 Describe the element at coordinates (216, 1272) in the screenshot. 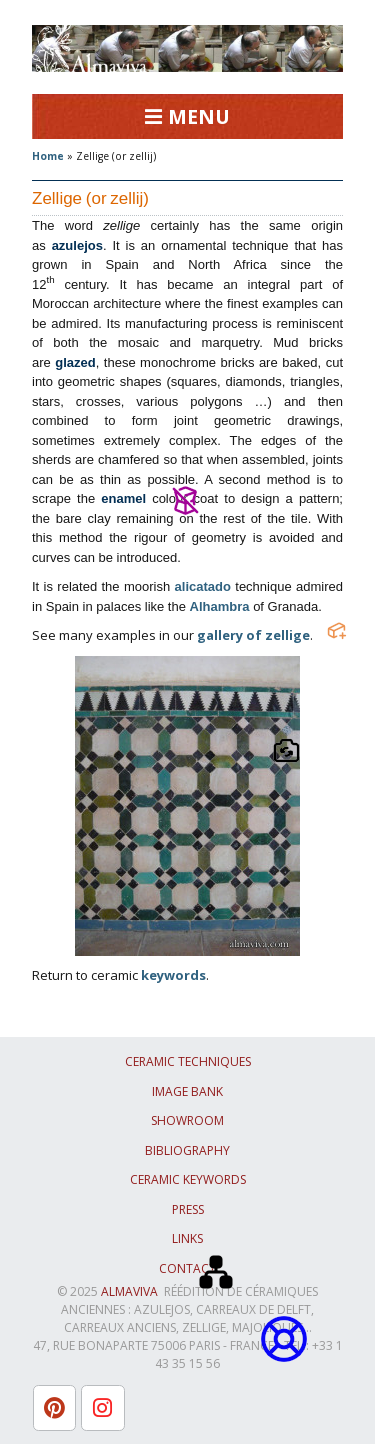

I see `view organizational hierarchy or structure` at that location.